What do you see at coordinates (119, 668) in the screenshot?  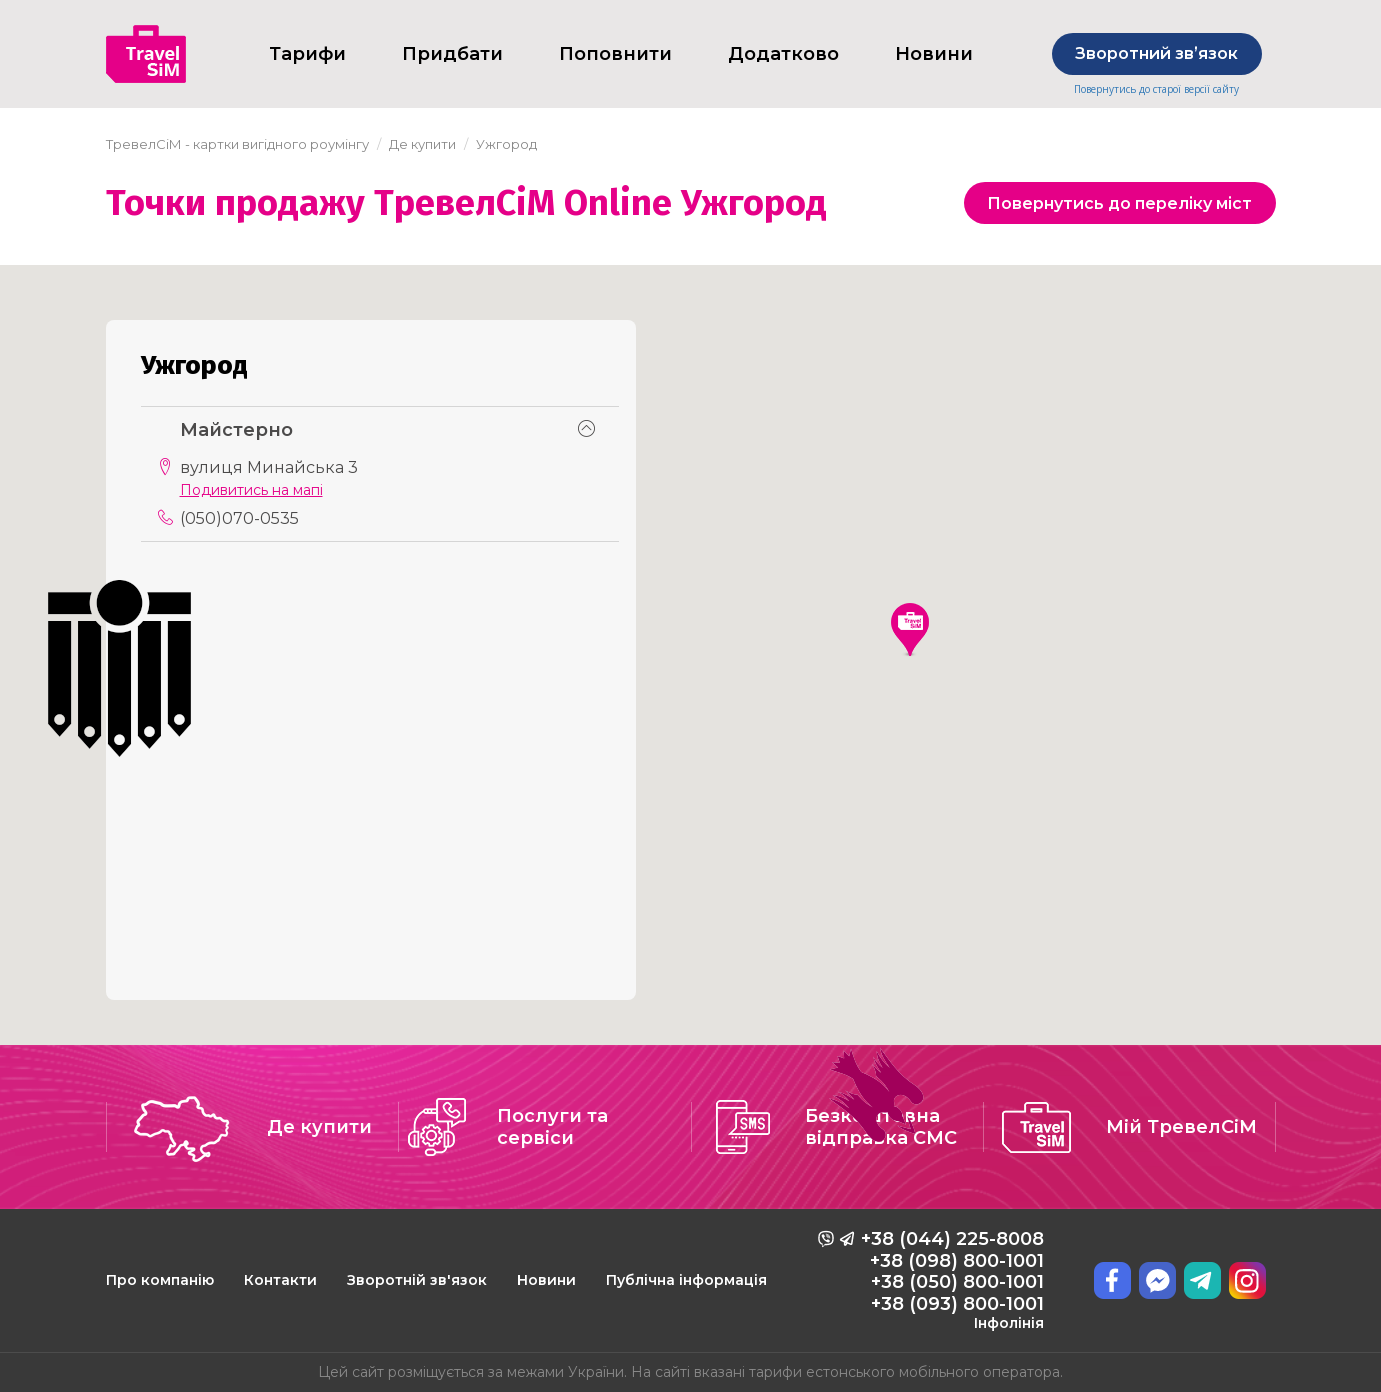 I see `select ancient roman armor piece` at bounding box center [119, 668].